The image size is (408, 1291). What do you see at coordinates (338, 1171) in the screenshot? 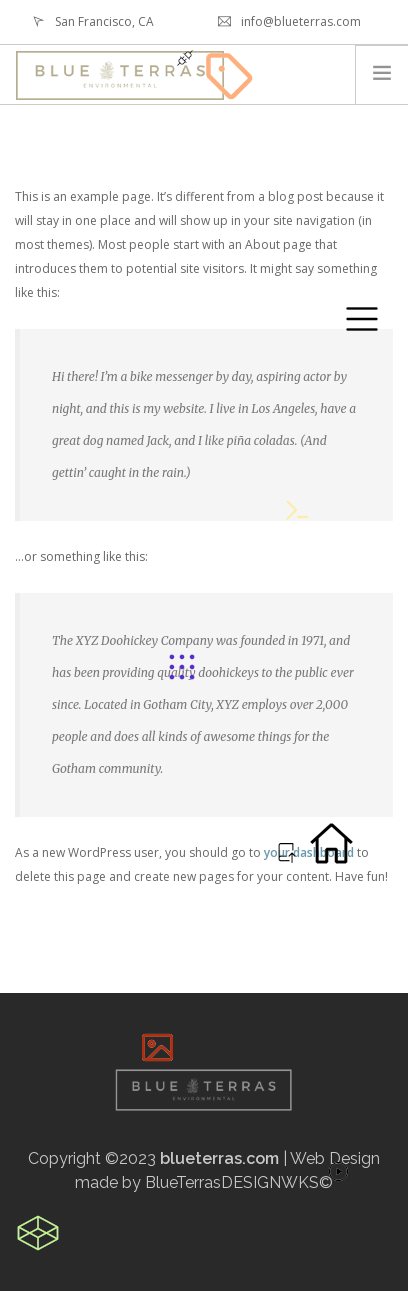
I see `play media or video content` at bounding box center [338, 1171].